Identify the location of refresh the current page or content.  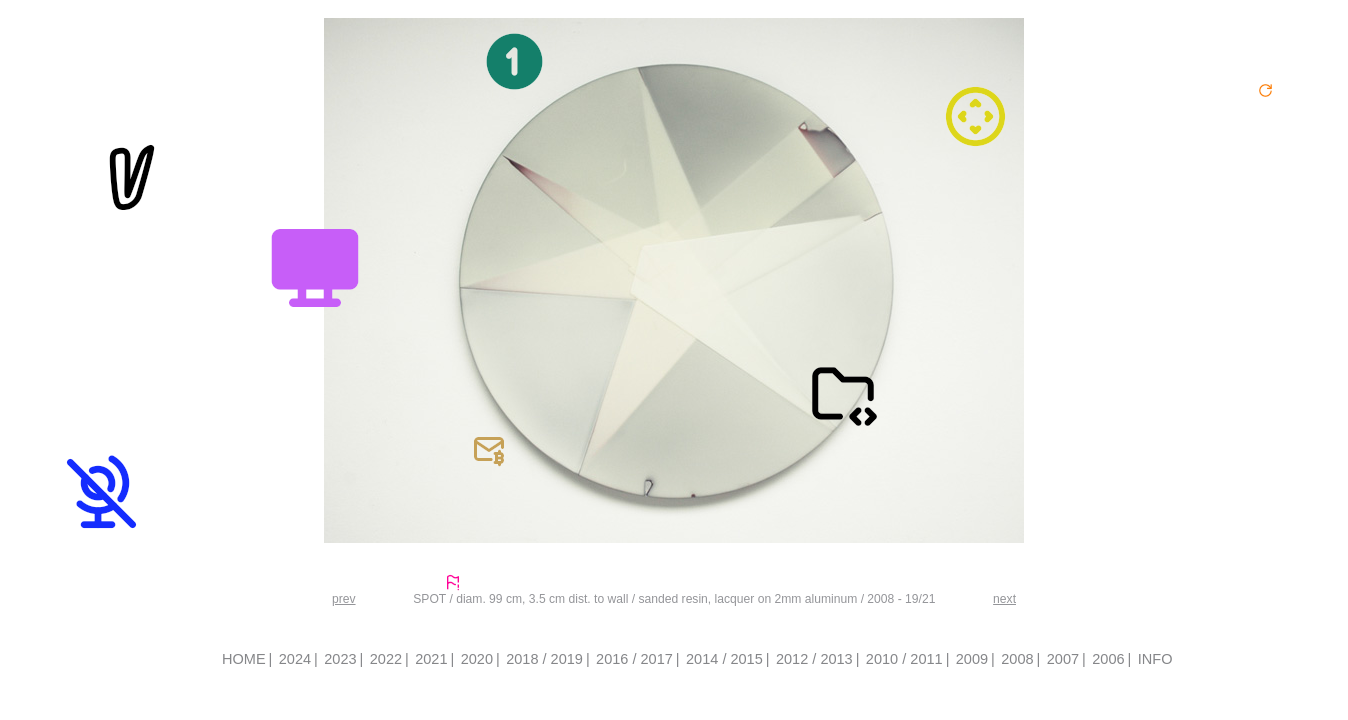
(1265, 90).